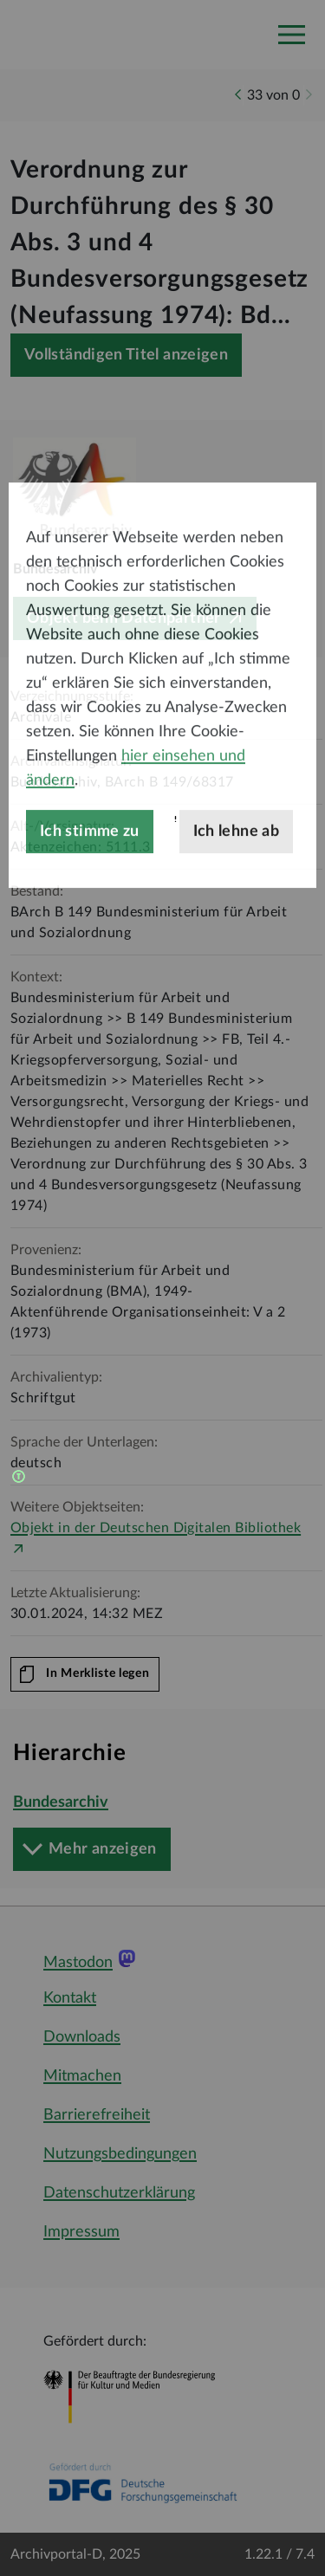 The width and height of the screenshot is (325, 2576). I want to click on indicates text or typography settings, so click(18, 1476).